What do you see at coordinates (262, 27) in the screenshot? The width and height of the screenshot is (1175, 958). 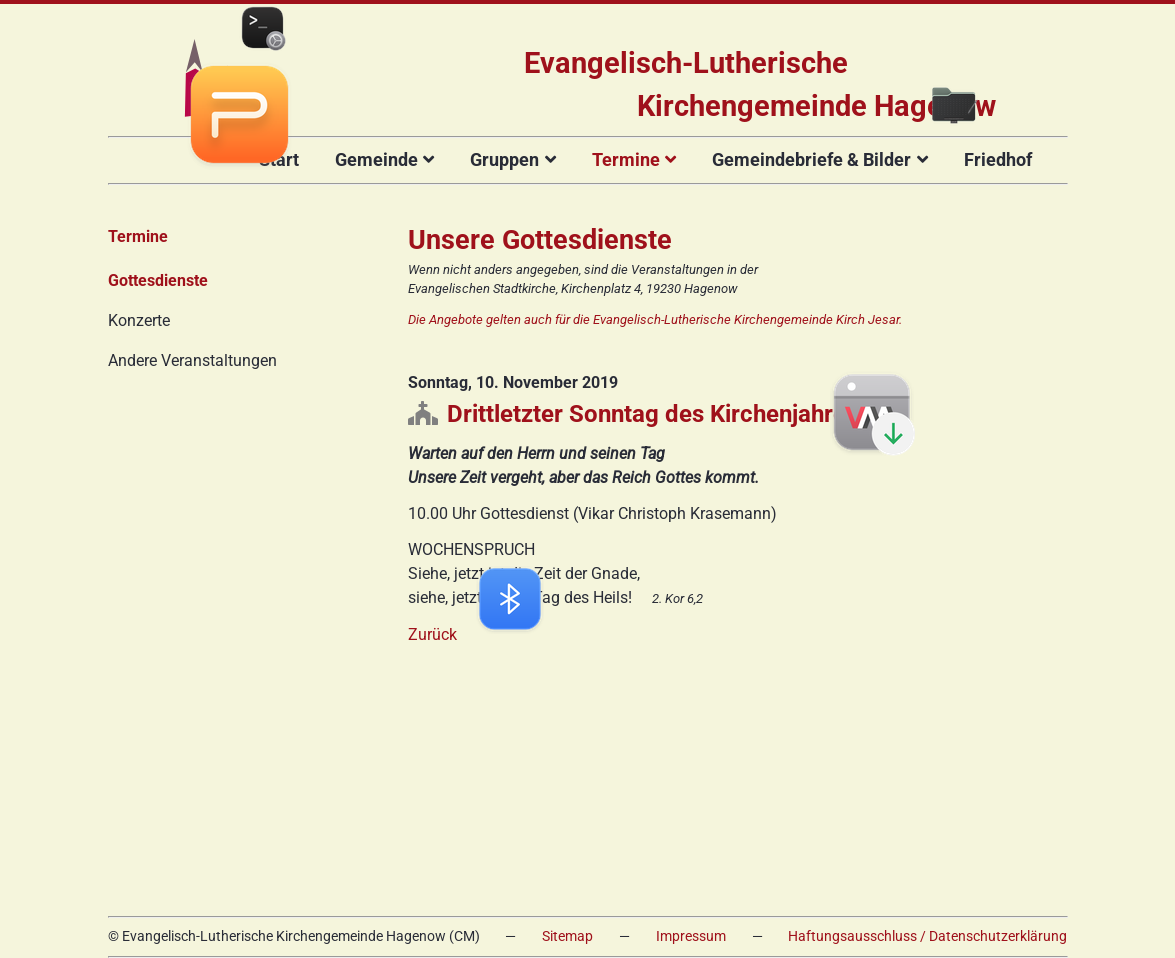 I see `open terminal preferences or settings` at bounding box center [262, 27].